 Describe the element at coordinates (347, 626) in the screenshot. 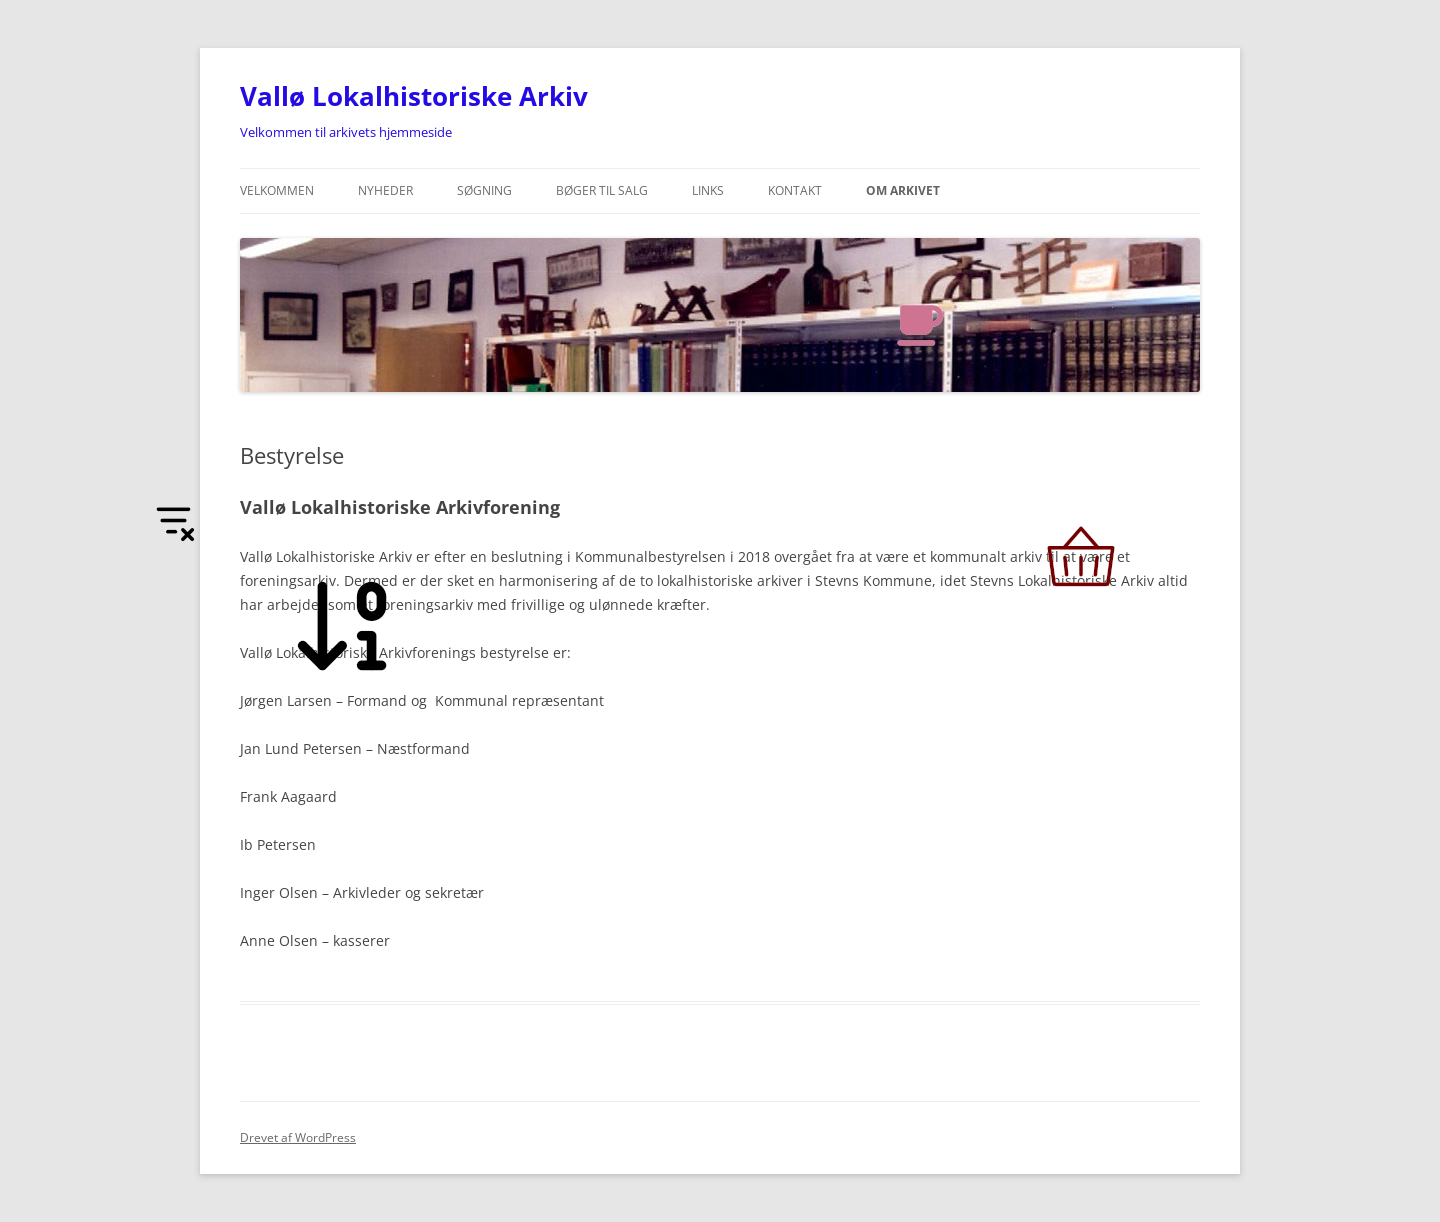

I see `sort numerically in ascending order` at that location.